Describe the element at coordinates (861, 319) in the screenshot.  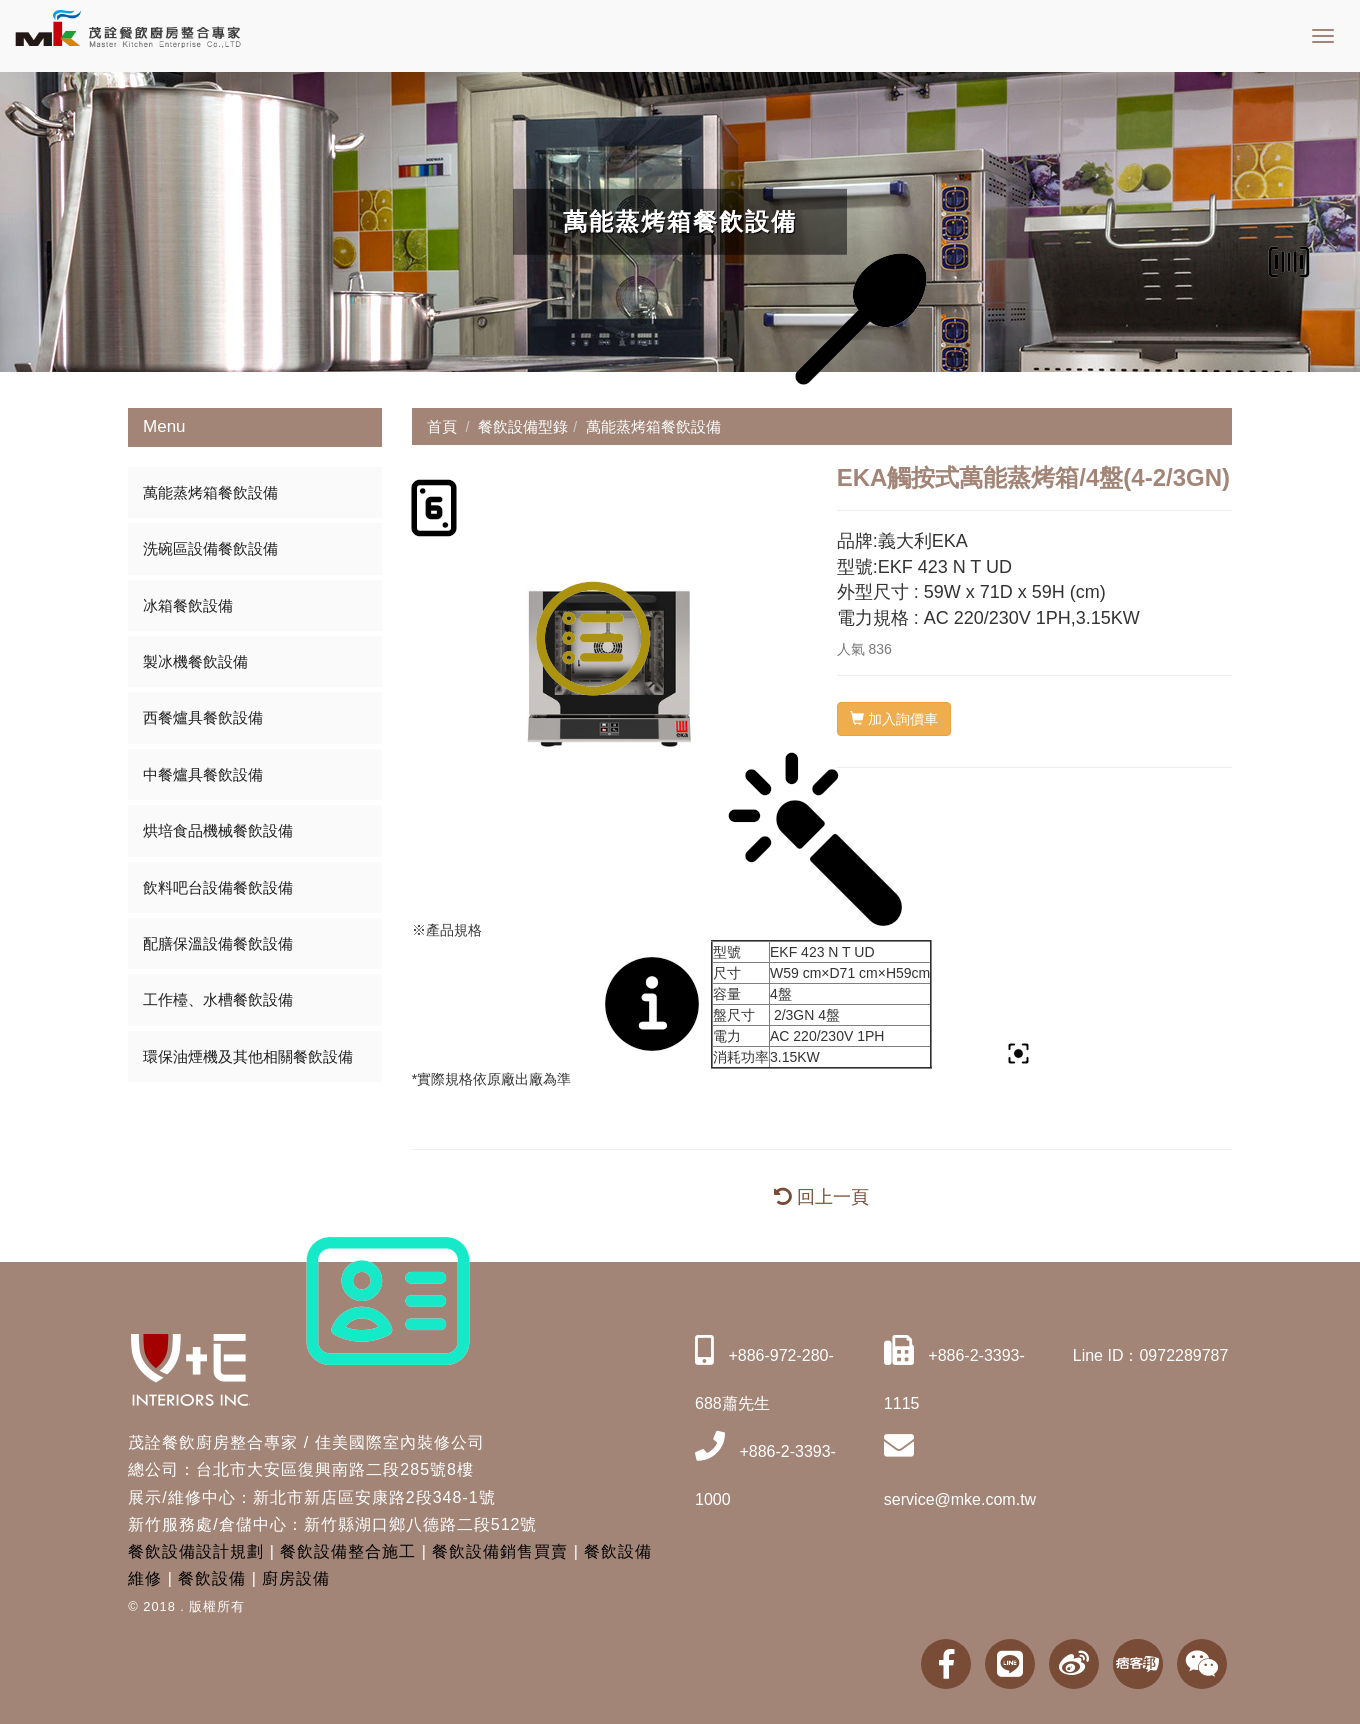
I see `access food or dining settings` at that location.